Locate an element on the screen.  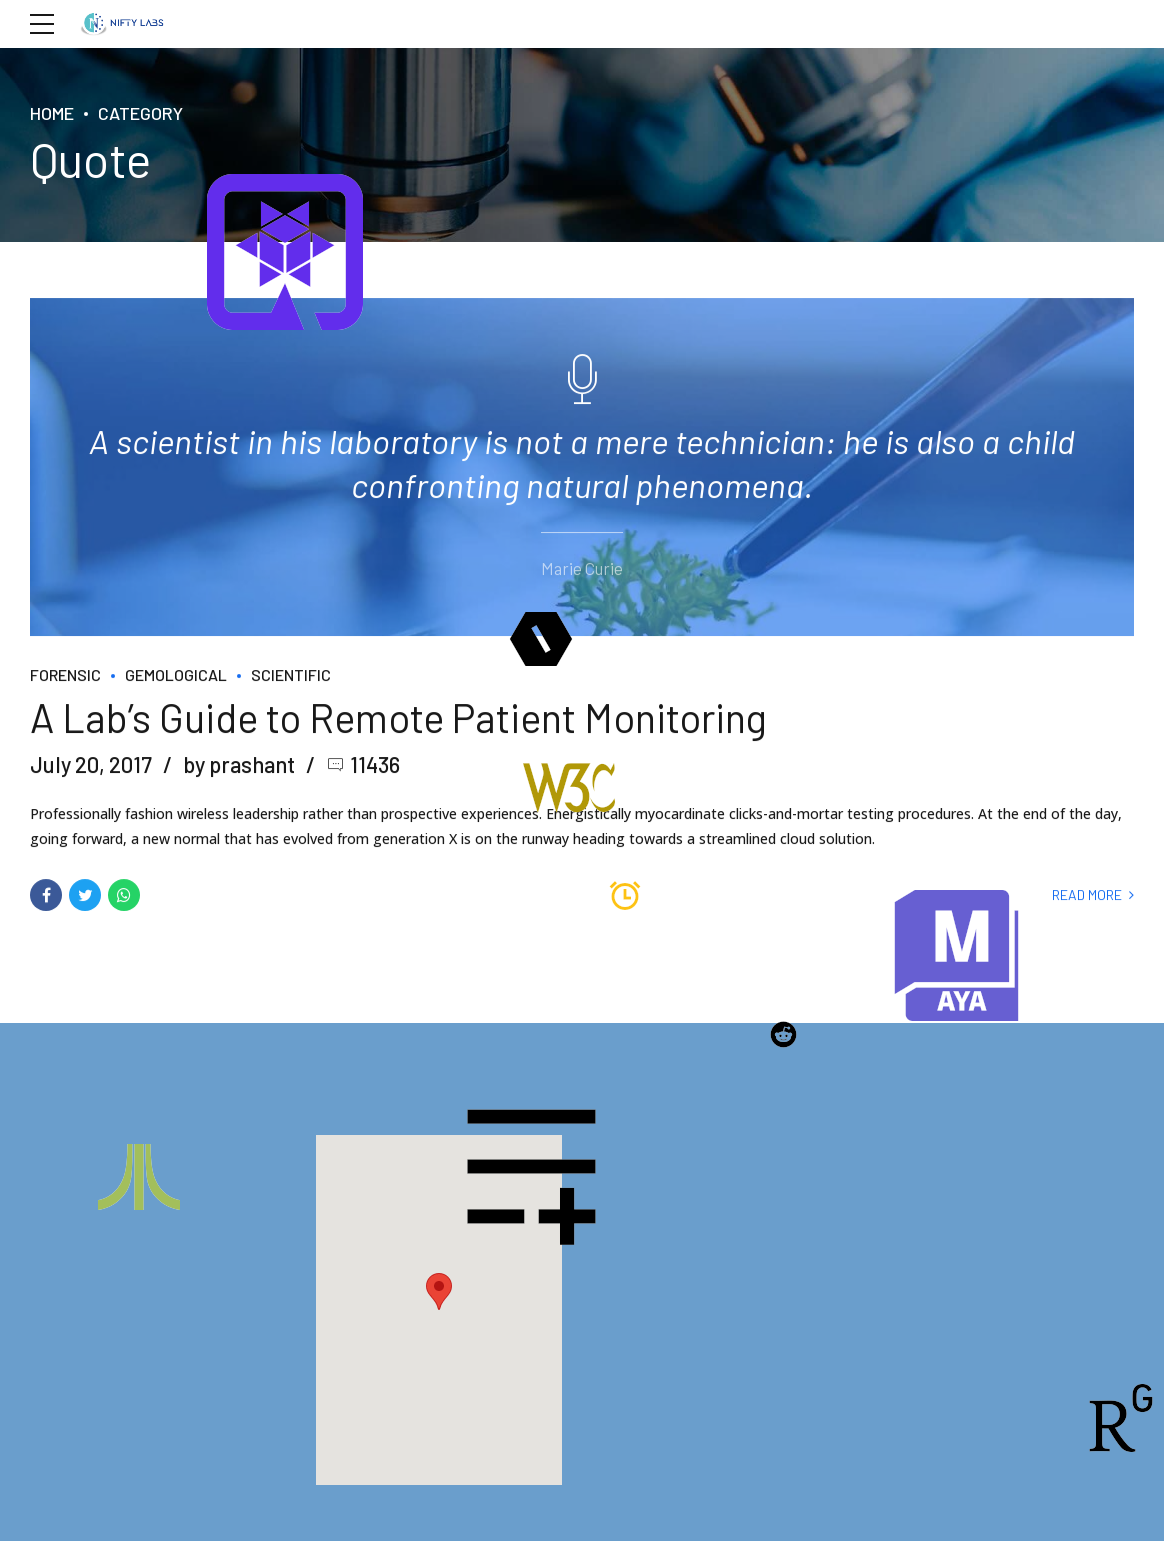
visit ResearchGate profile or website is located at coordinates (1121, 1418).